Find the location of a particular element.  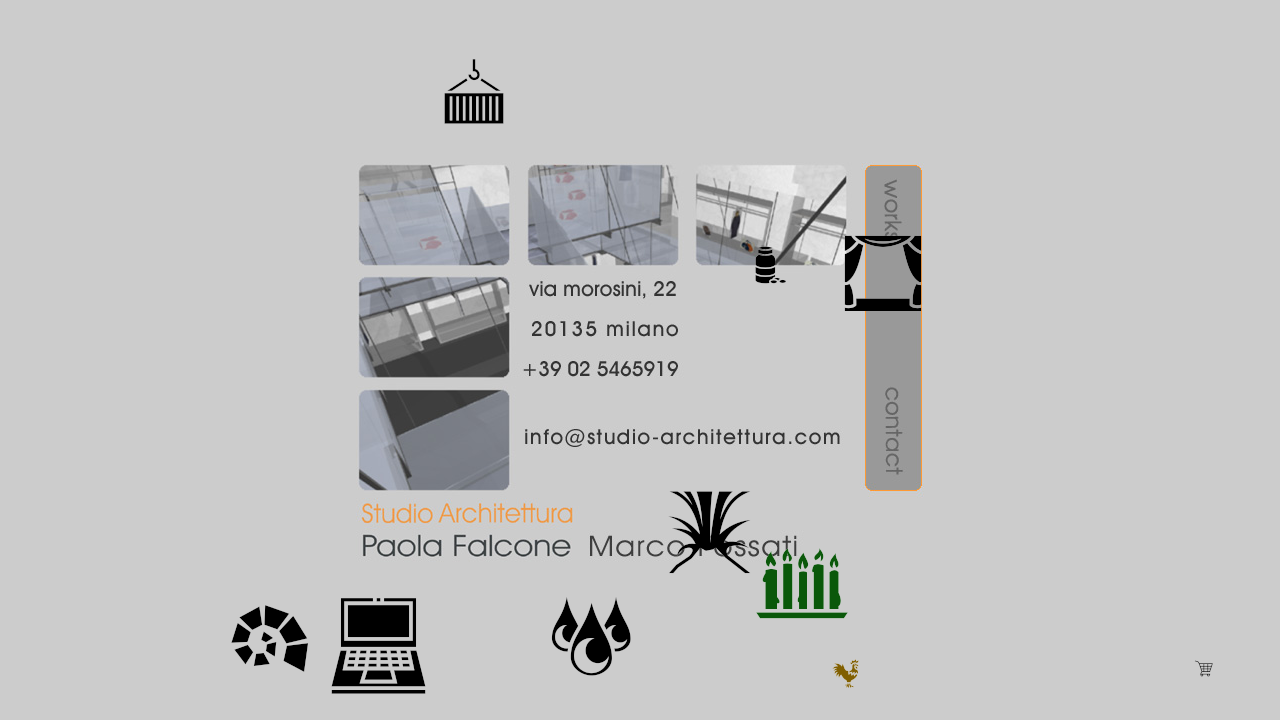

view inventory or storage contents is located at coordinates (474, 92).